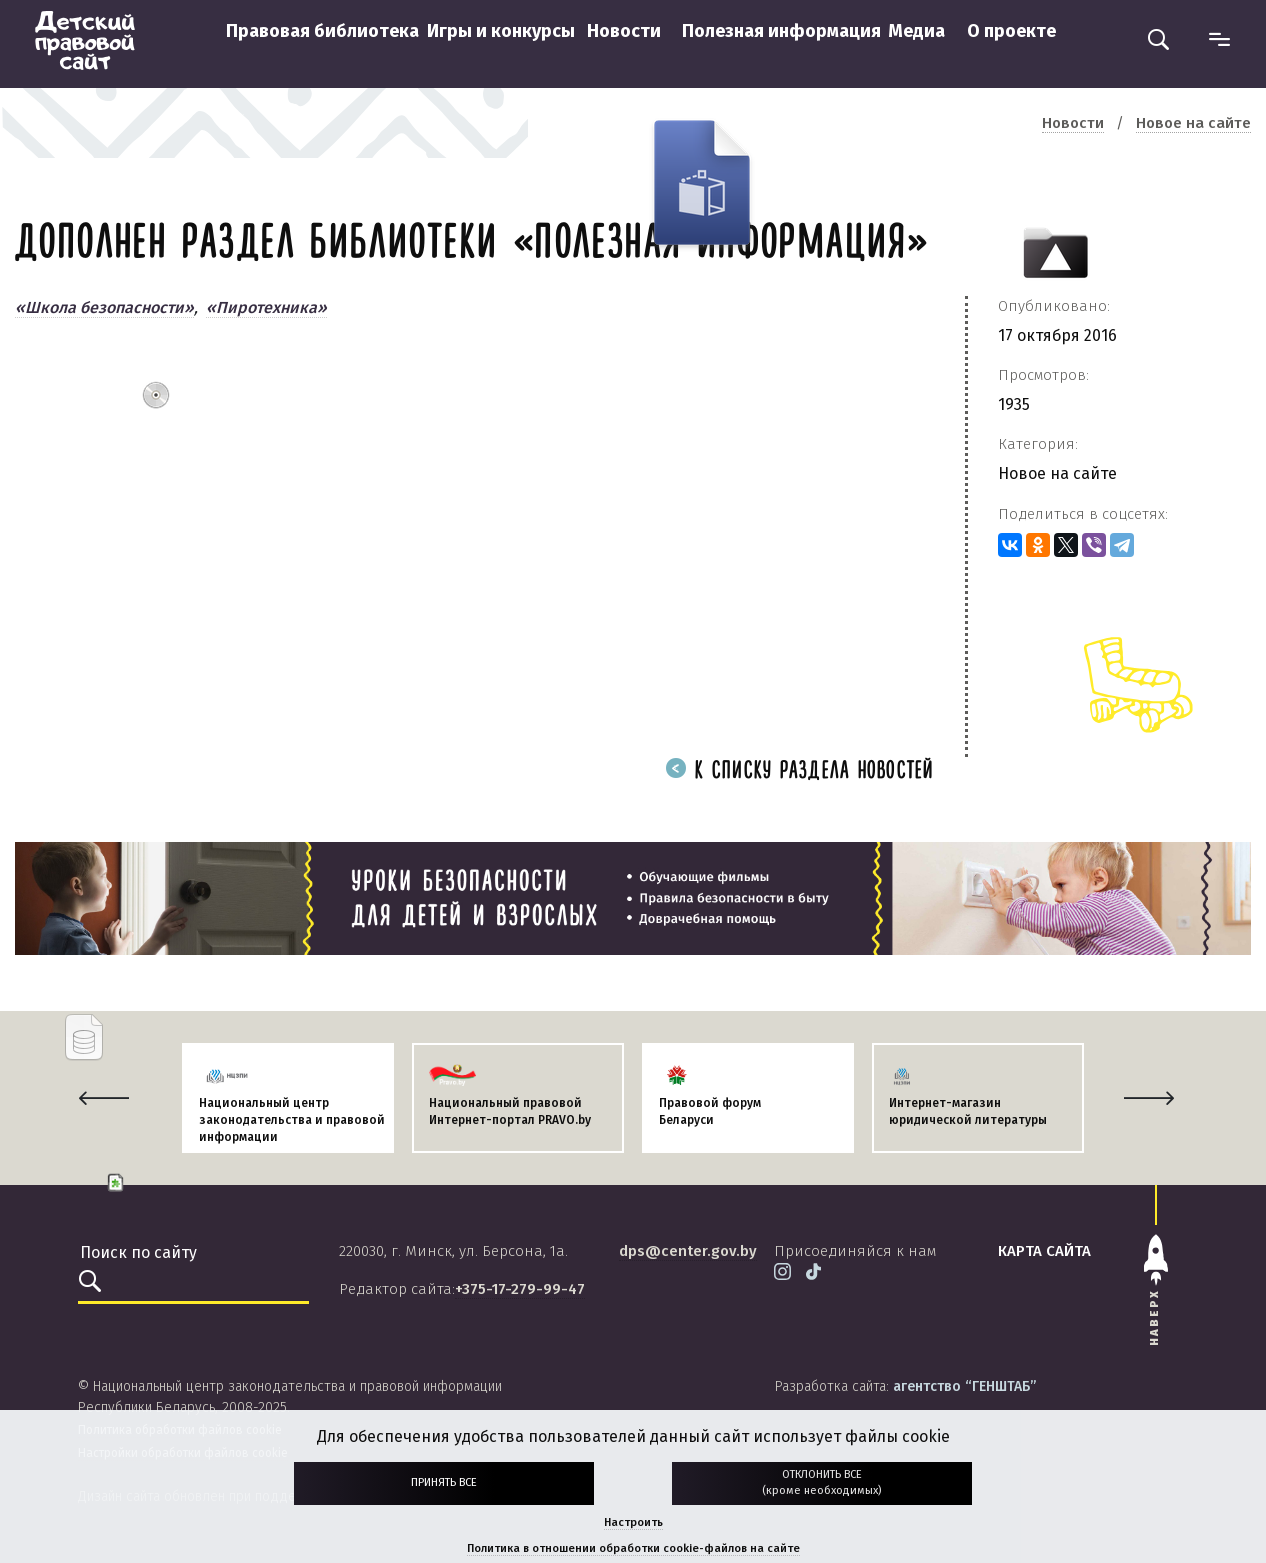  Describe the element at coordinates (156, 395) in the screenshot. I see `indicates a blu-ray disc drive or media` at that location.